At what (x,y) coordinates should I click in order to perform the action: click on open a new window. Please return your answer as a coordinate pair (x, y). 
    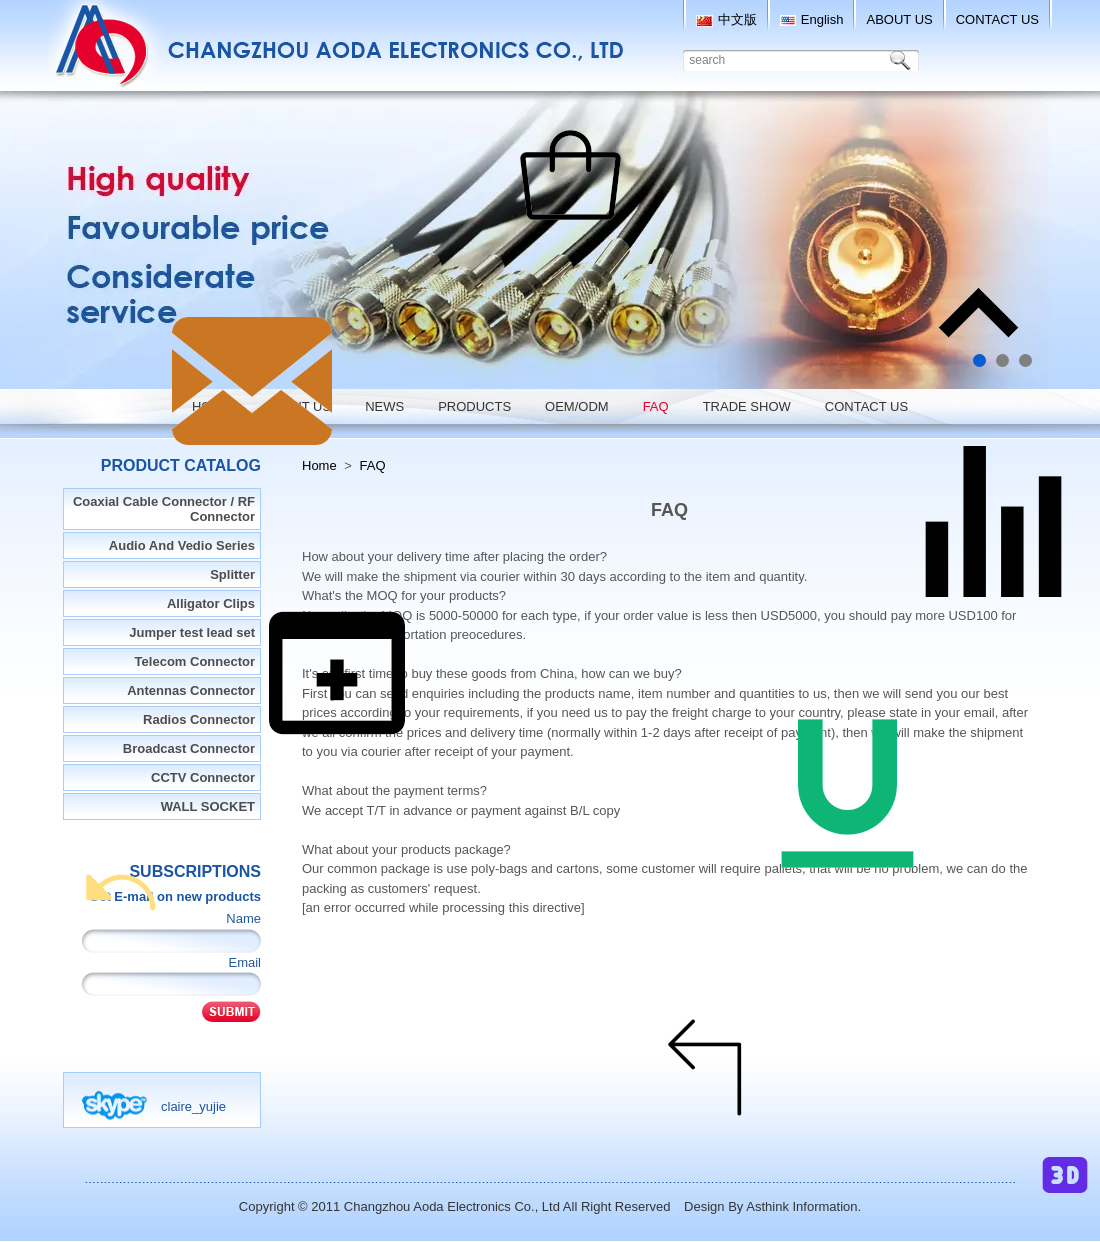
    Looking at the image, I should click on (337, 673).